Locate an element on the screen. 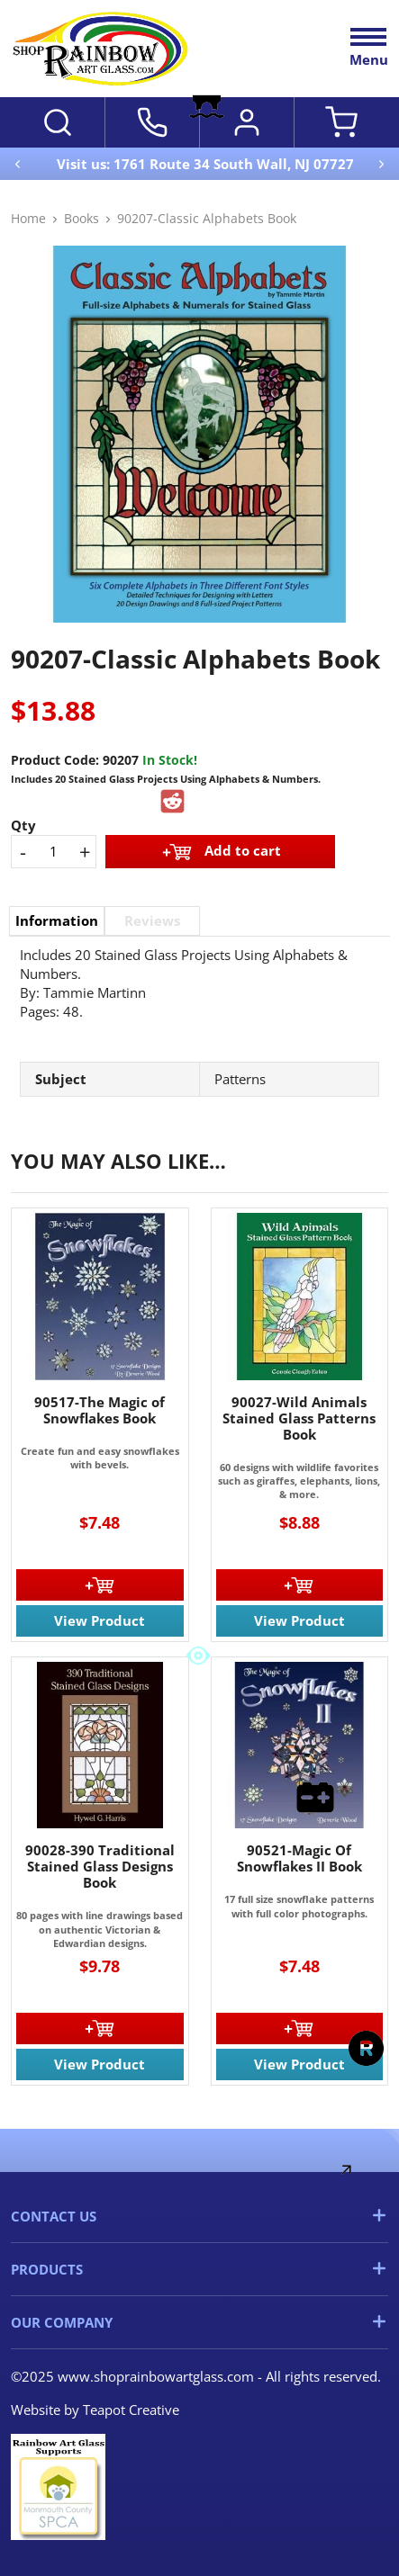 The image size is (399, 2576). indicates registered trademark status is located at coordinates (366, 2048).